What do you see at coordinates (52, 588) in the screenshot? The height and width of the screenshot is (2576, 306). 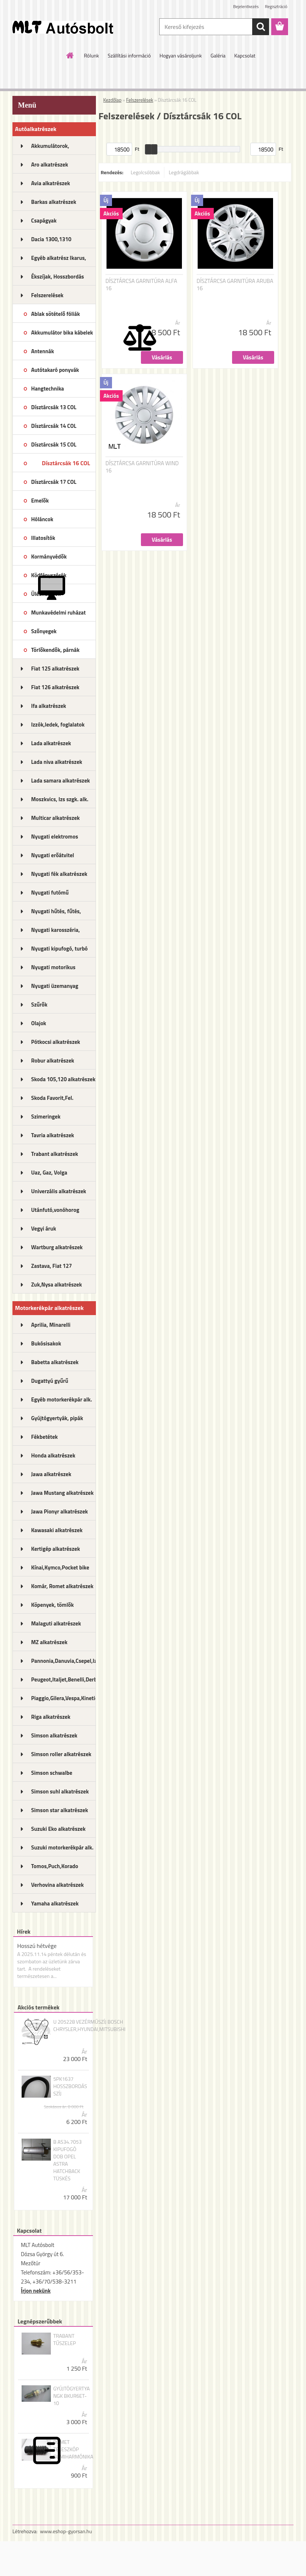 I see `switch to desktop view` at bounding box center [52, 588].